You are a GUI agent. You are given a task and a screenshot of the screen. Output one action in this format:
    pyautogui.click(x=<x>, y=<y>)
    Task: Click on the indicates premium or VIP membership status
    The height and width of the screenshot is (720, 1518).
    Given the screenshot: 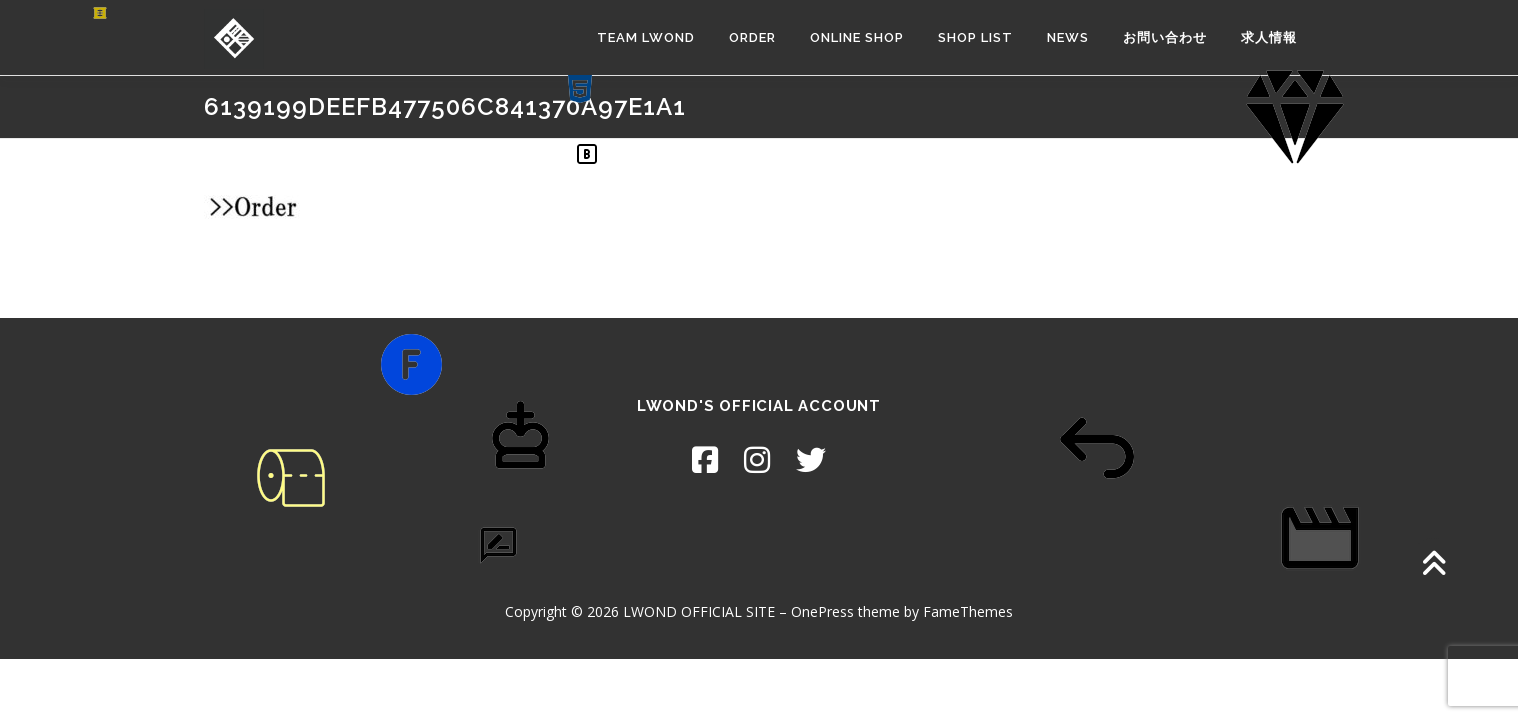 What is the action you would take?
    pyautogui.click(x=1295, y=117)
    